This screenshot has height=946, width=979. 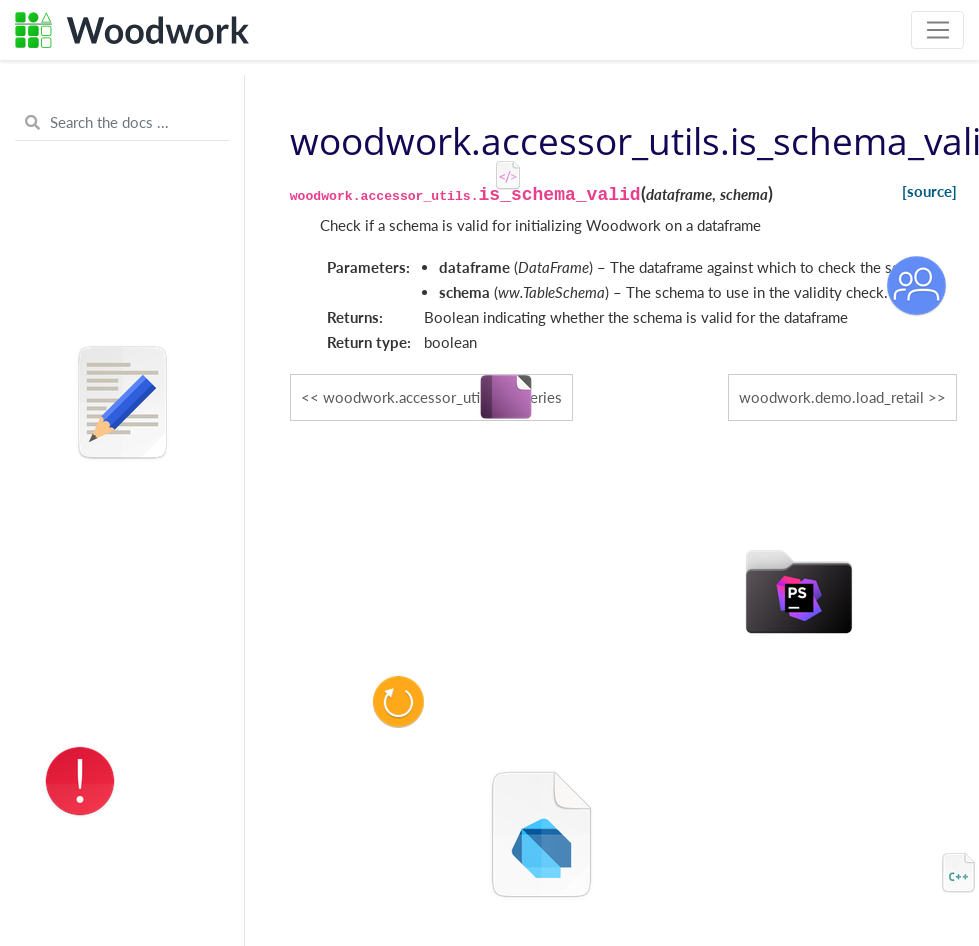 What do you see at coordinates (958, 872) in the screenshot?
I see `a C++ source code file` at bounding box center [958, 872].